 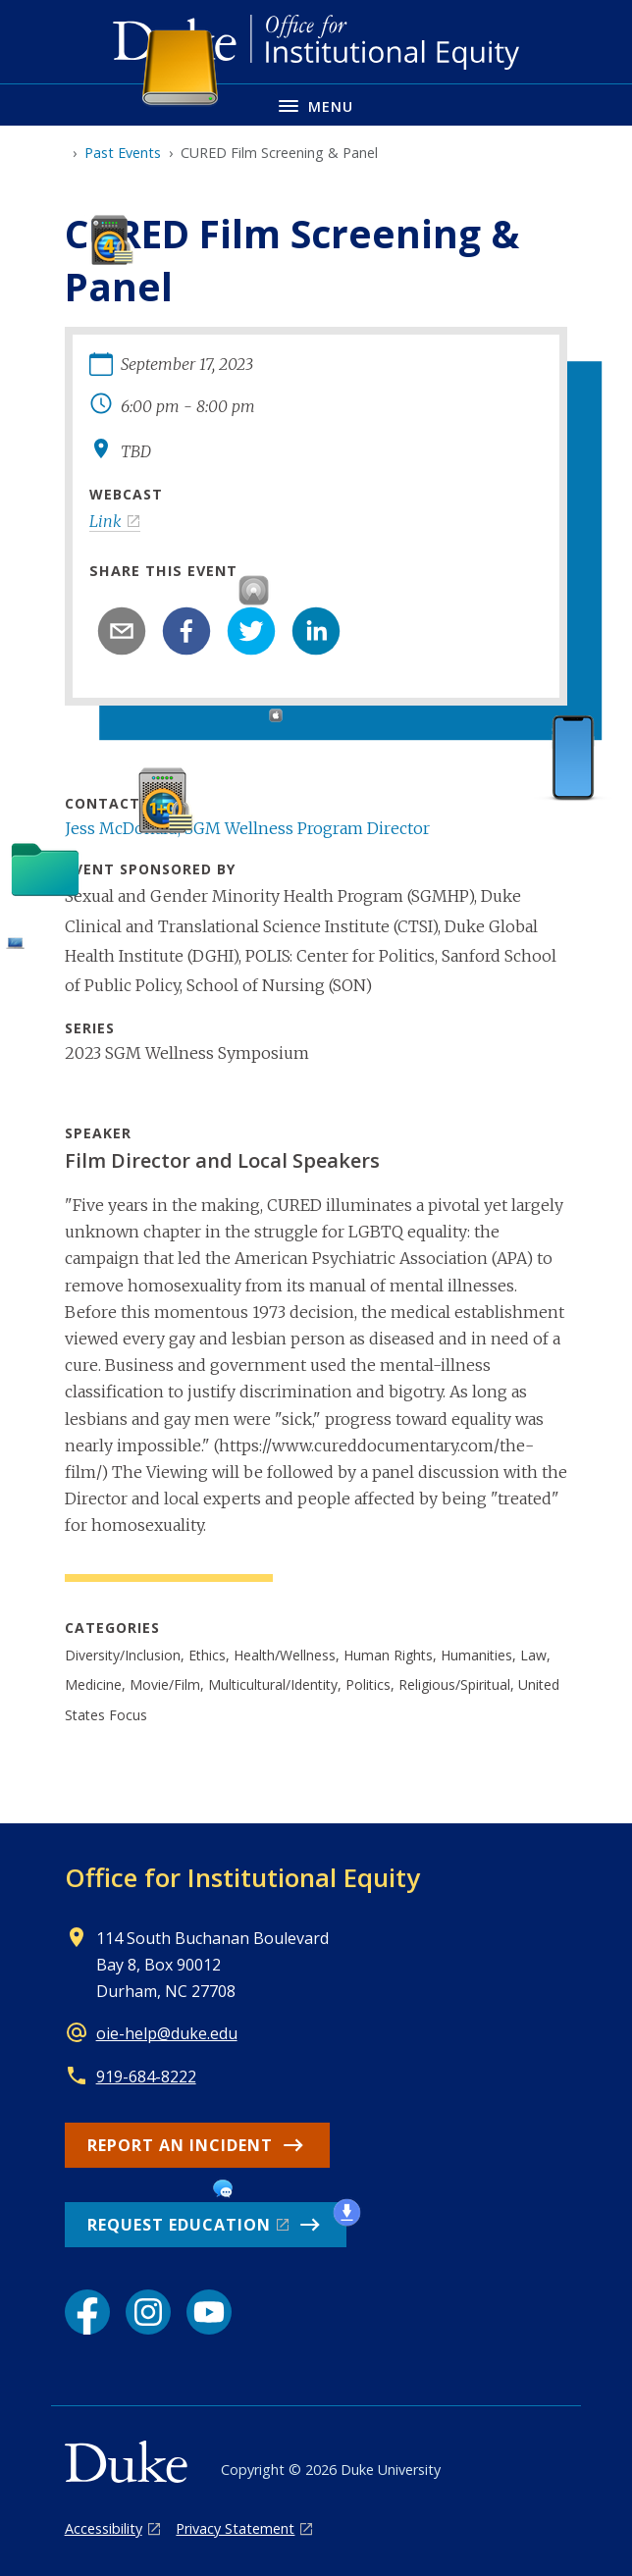 What do you see at coordinates (223, 2188) in the screenshot?
I see `open messages preferences or settings` at bounding box center [223, 2188].